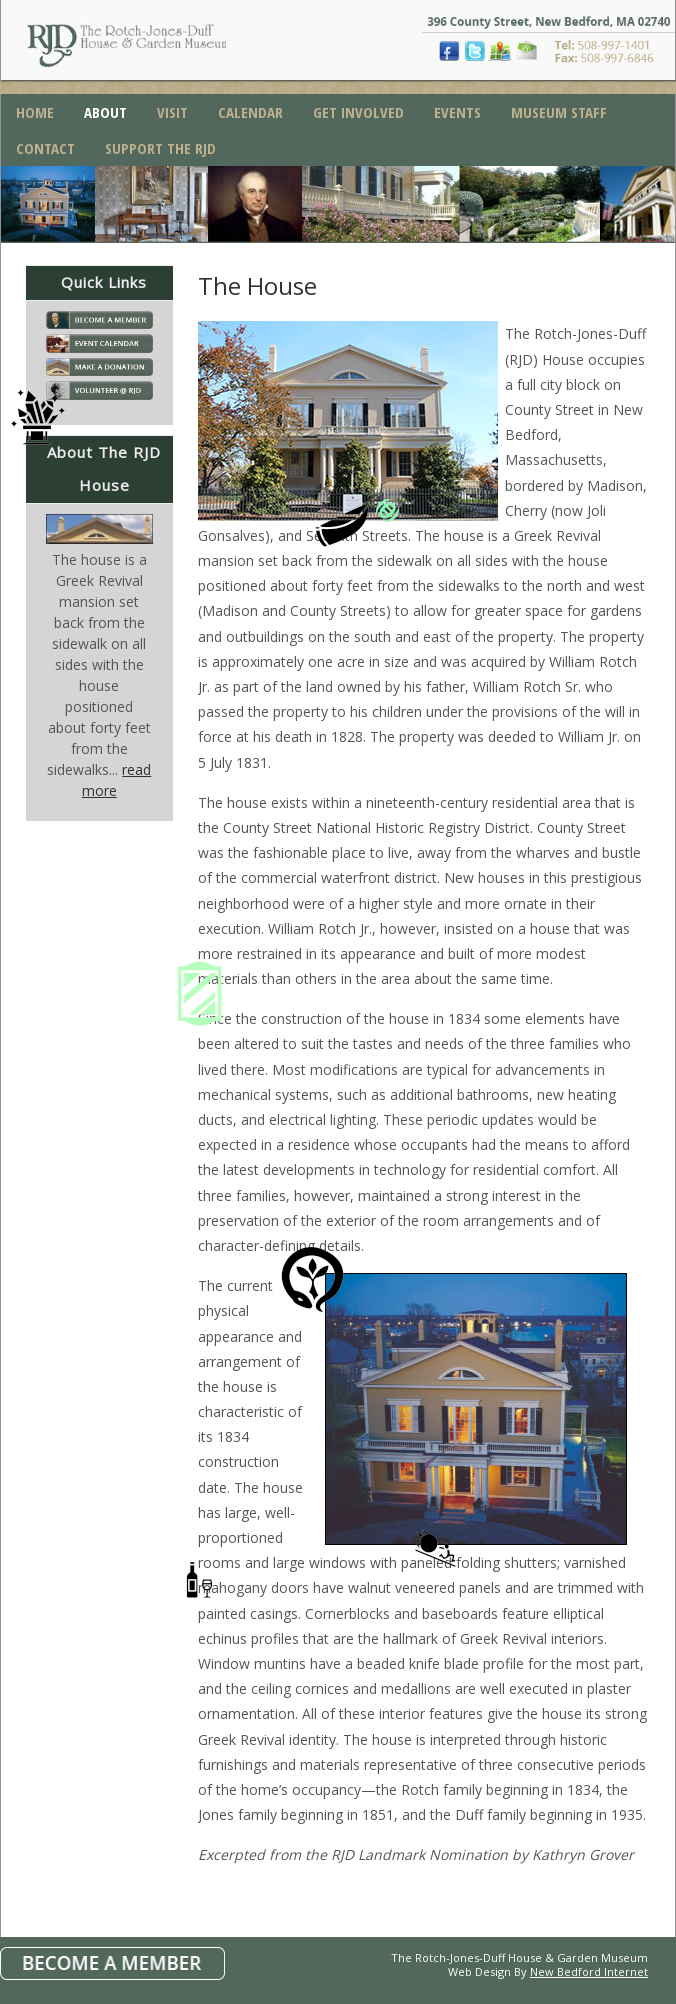  Describe the element at coordinates (312, 1279) in the screenshot. I see `browse plants and animals category` at that location.